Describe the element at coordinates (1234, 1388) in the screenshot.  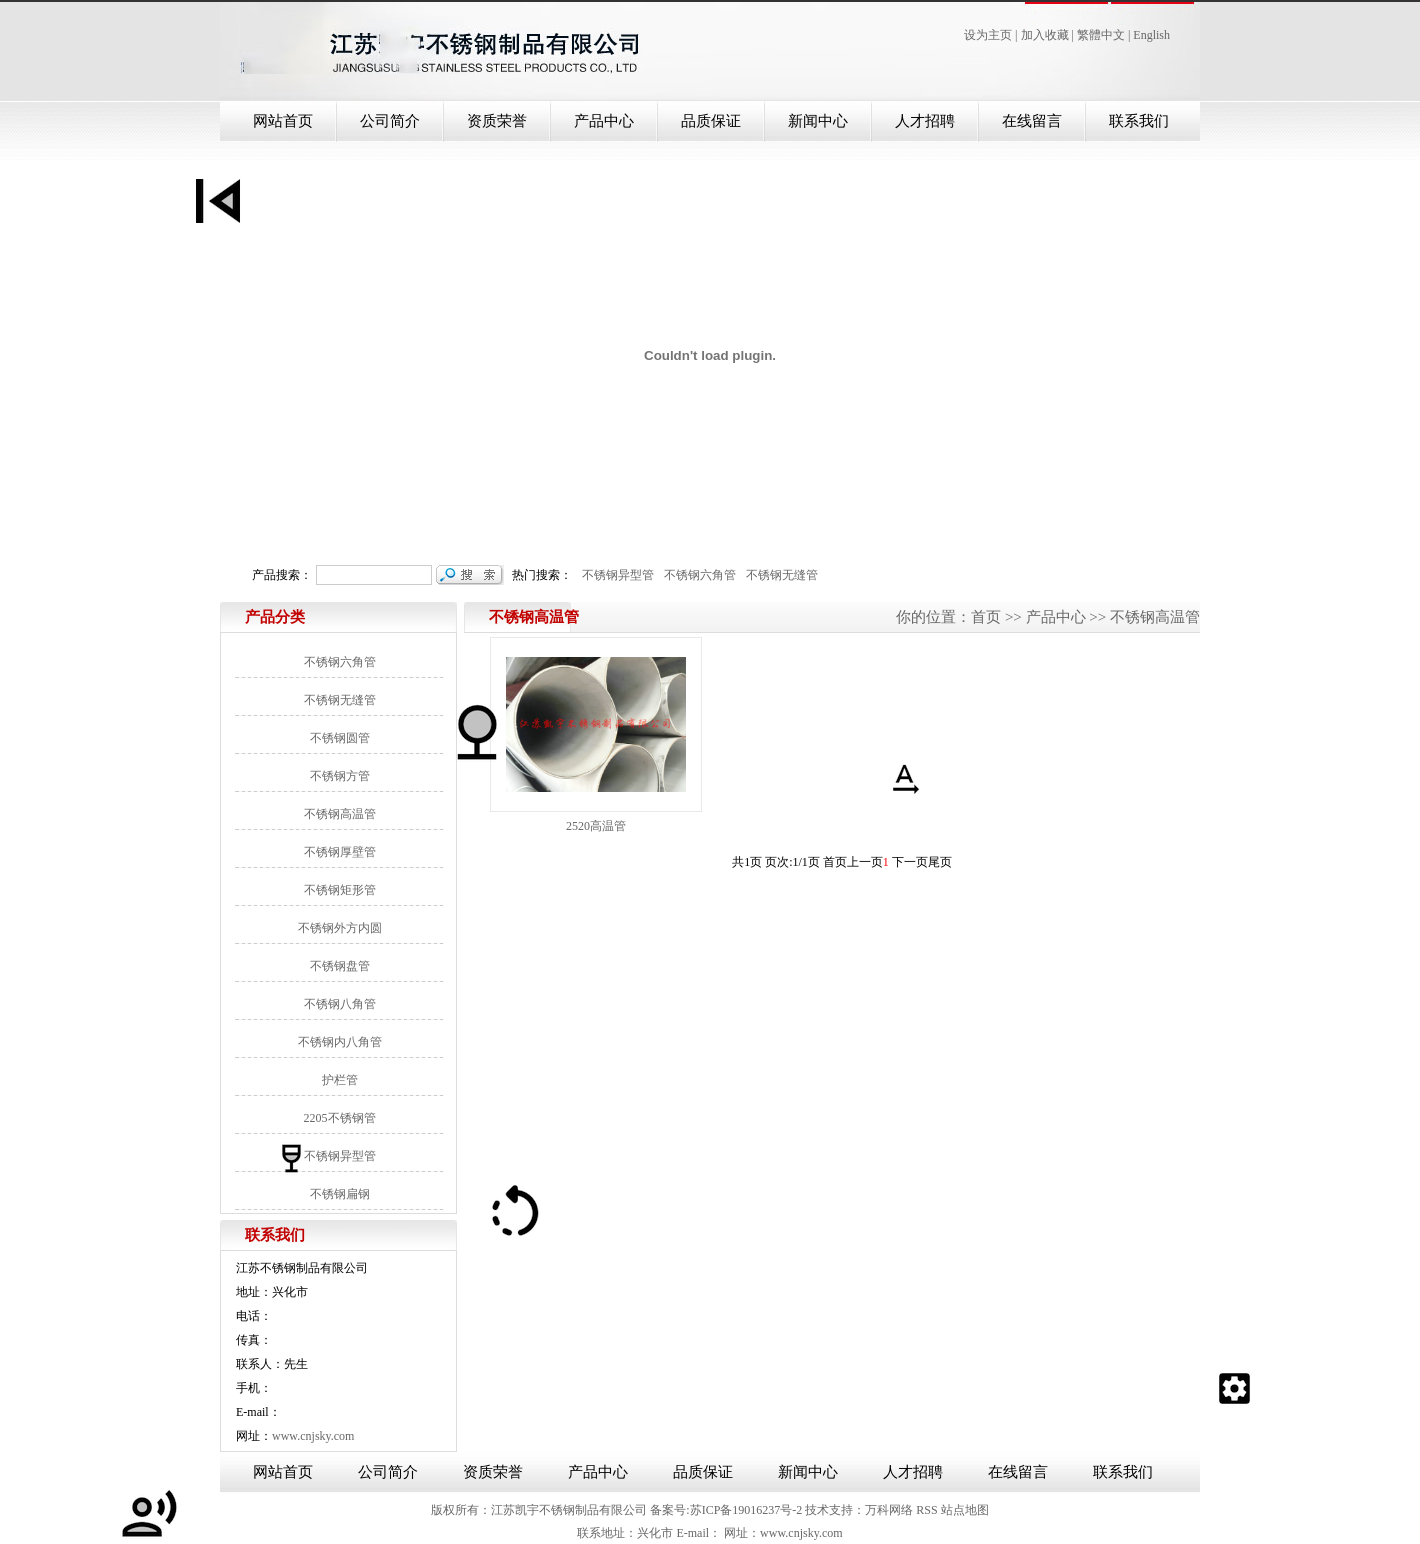
I see `access application settings` at that location.